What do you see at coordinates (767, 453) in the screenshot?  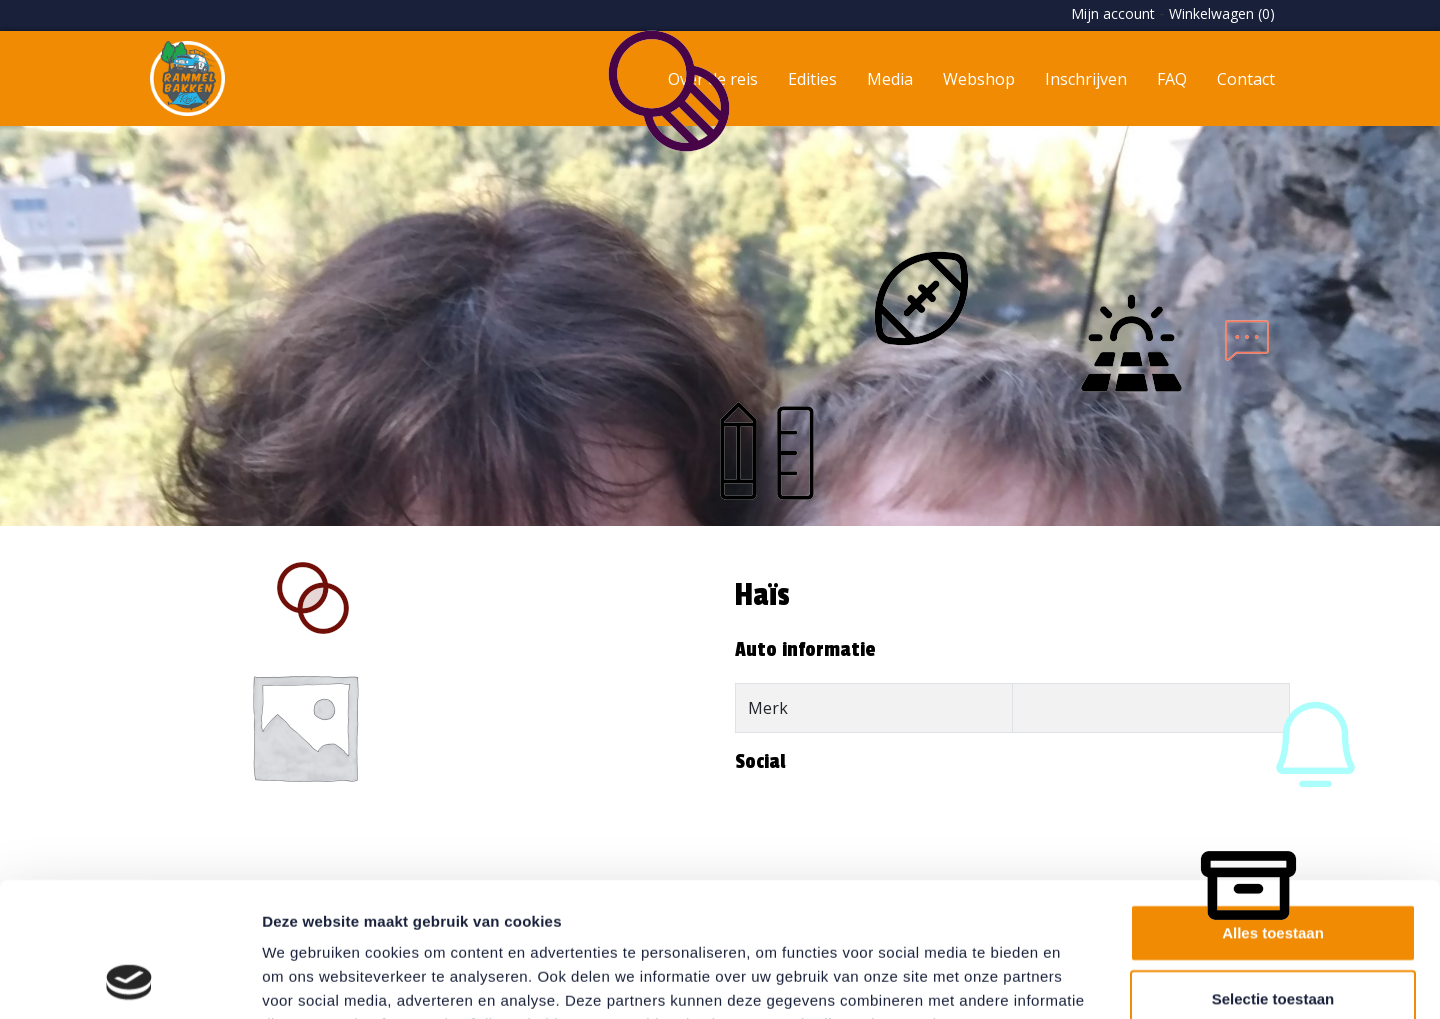 I see `access design or drawing tools` at bounding box center [767, 453].